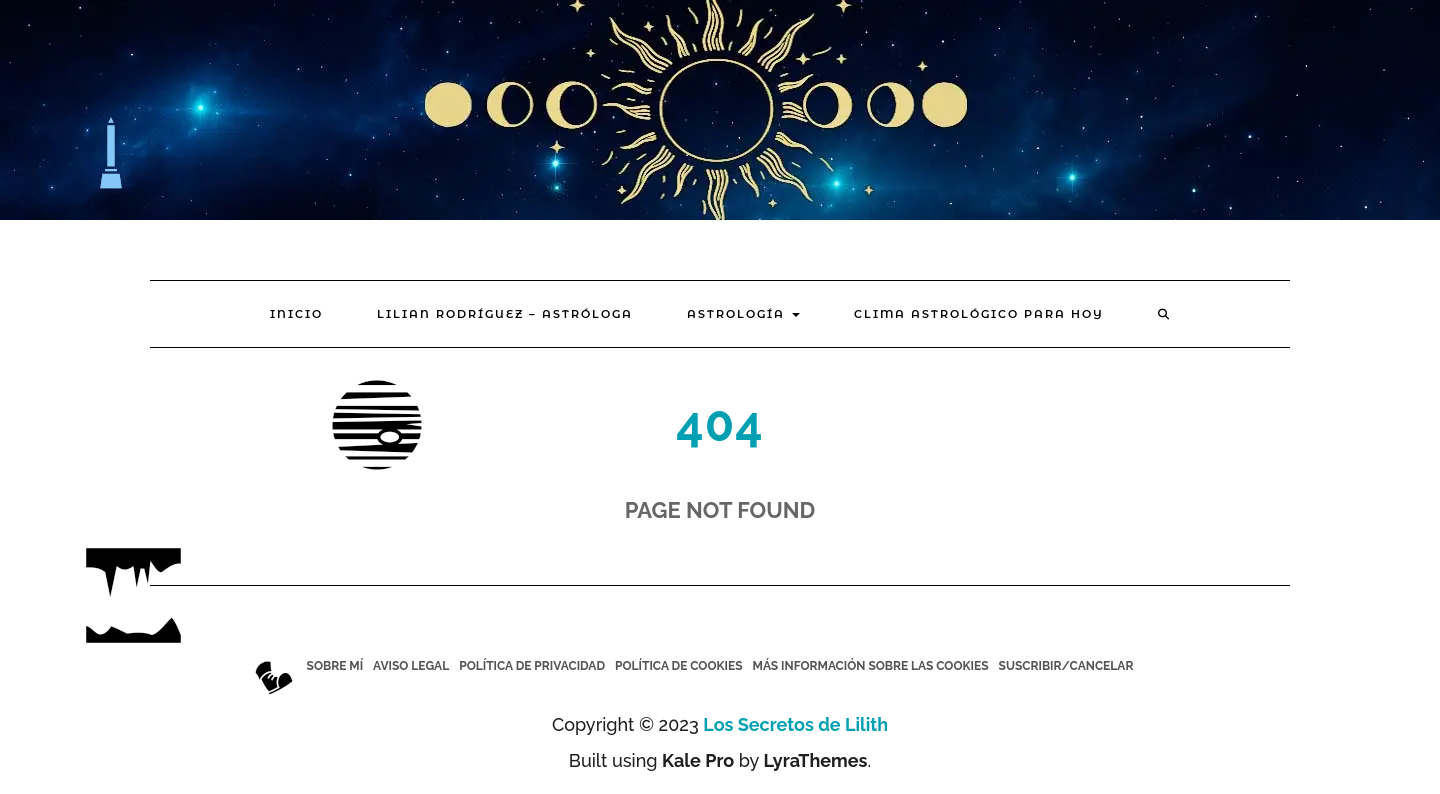  What do you see at coordinates (274, 677) in the screenshot?
I see `indicates walking or movement ability` at bounding box center [274, 677].